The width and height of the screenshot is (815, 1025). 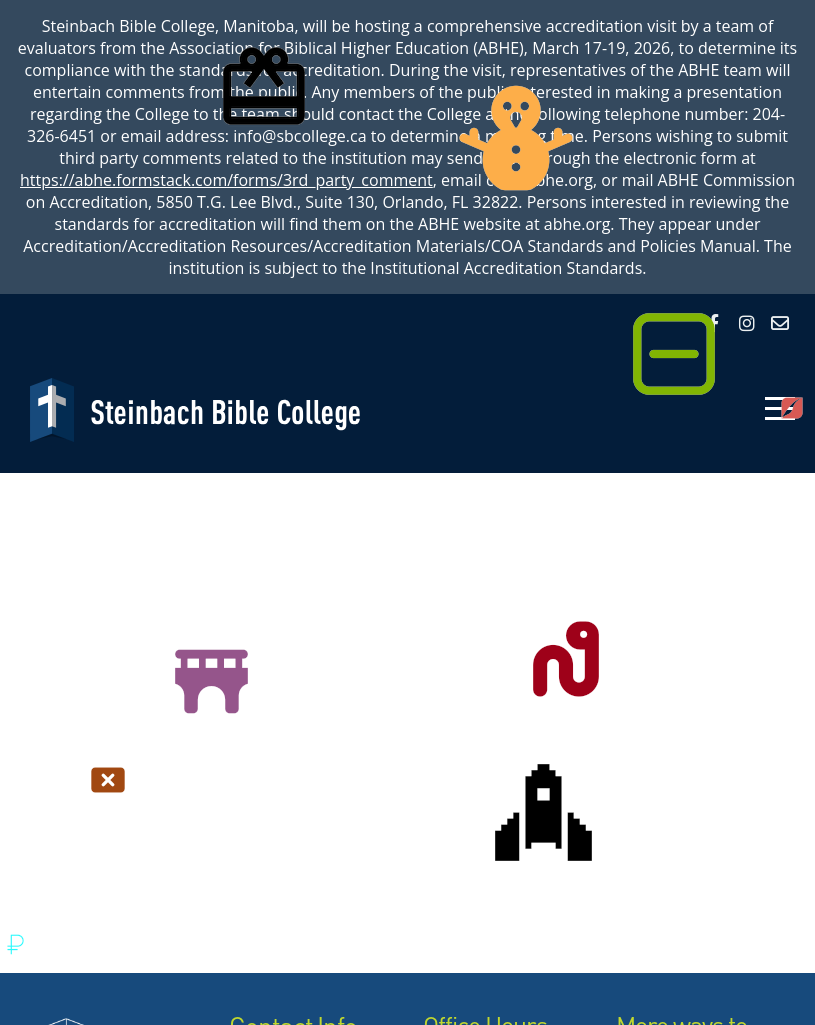 I want to click on indicates malware or security threat detected, so click(x=566, y=659).